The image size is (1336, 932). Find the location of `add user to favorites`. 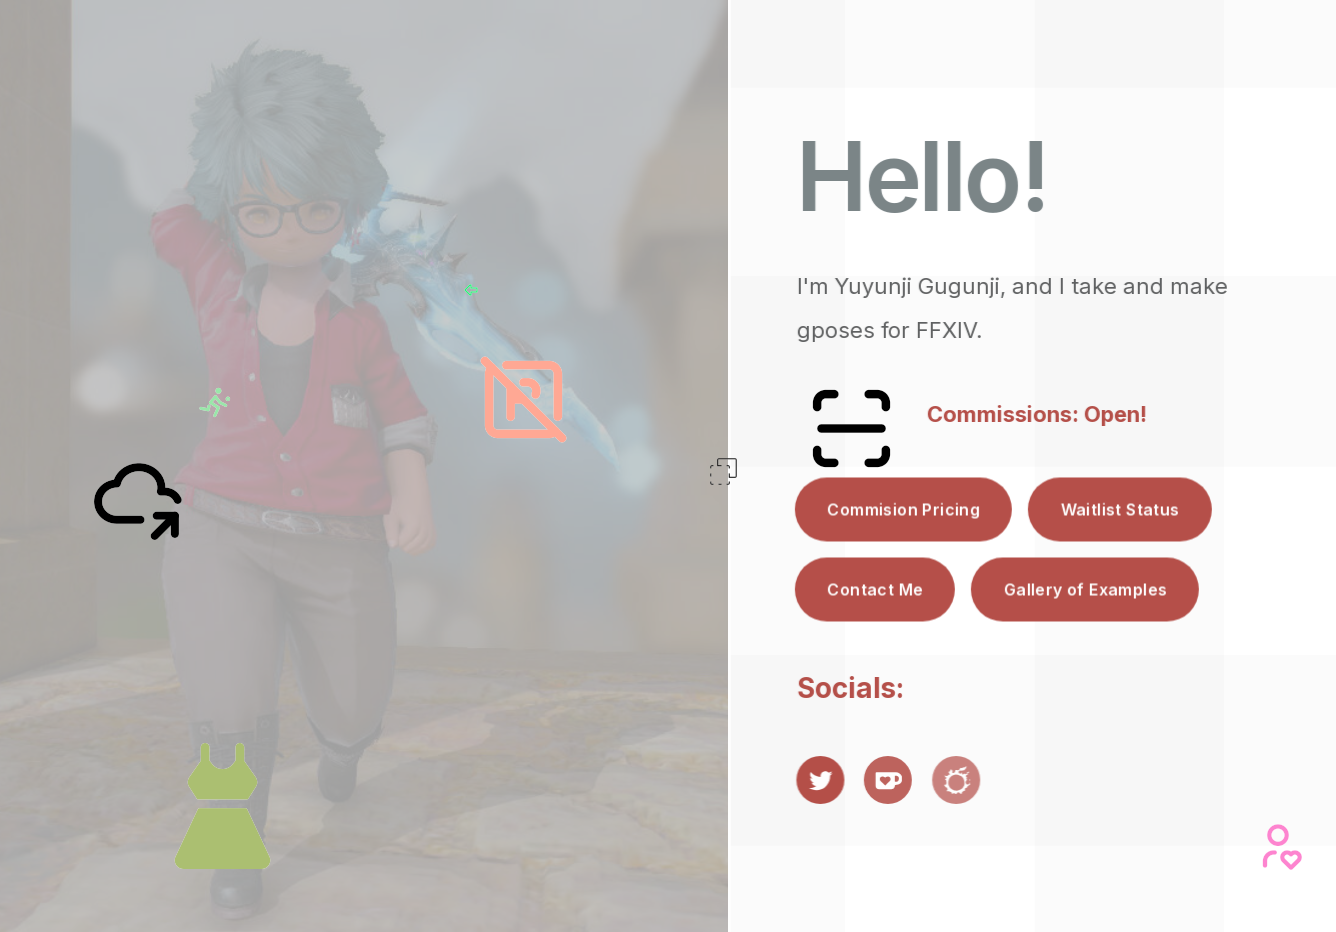

add user to favorites is located at coordinates (1278, 846).